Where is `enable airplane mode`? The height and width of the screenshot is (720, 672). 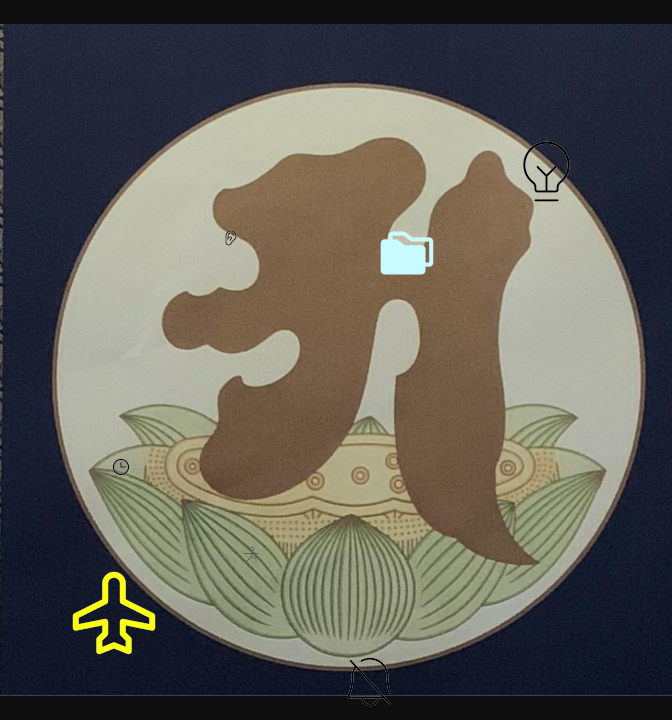 enable airplane mode is located at coordinates (114, 613).